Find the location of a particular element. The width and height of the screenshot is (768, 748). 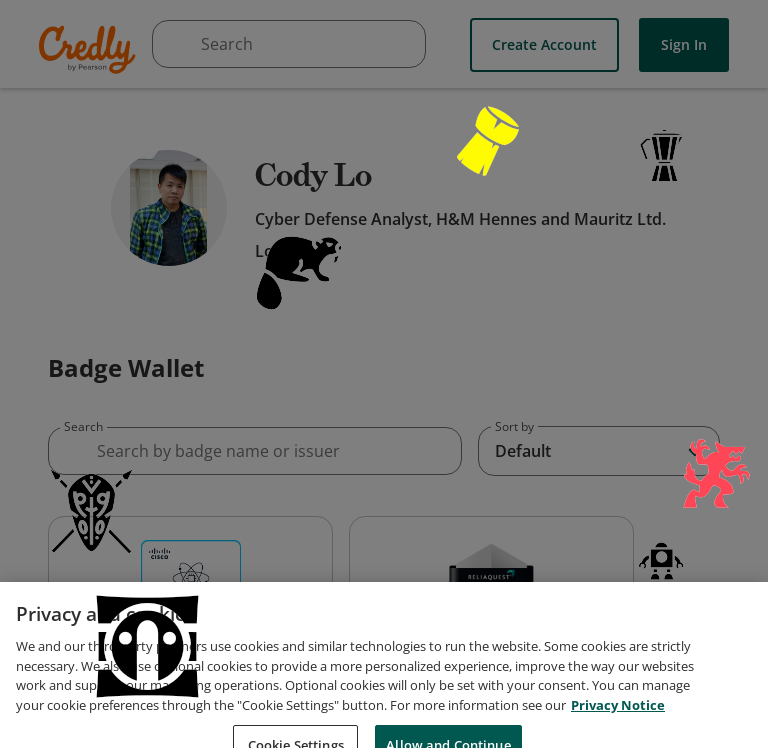

beaver mascot or wildlife game element is located at coordinates (299, 273).